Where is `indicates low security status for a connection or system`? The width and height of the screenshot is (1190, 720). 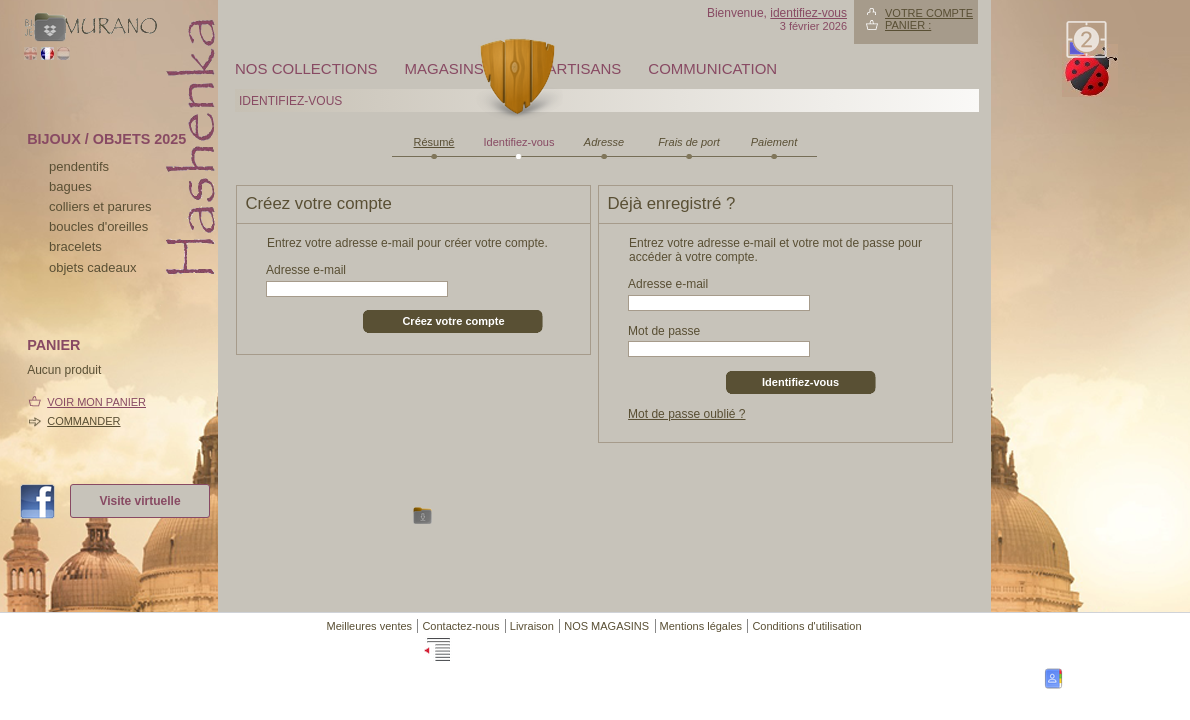
indicates low security status for a connection or system is located at coordinates (517, 75).